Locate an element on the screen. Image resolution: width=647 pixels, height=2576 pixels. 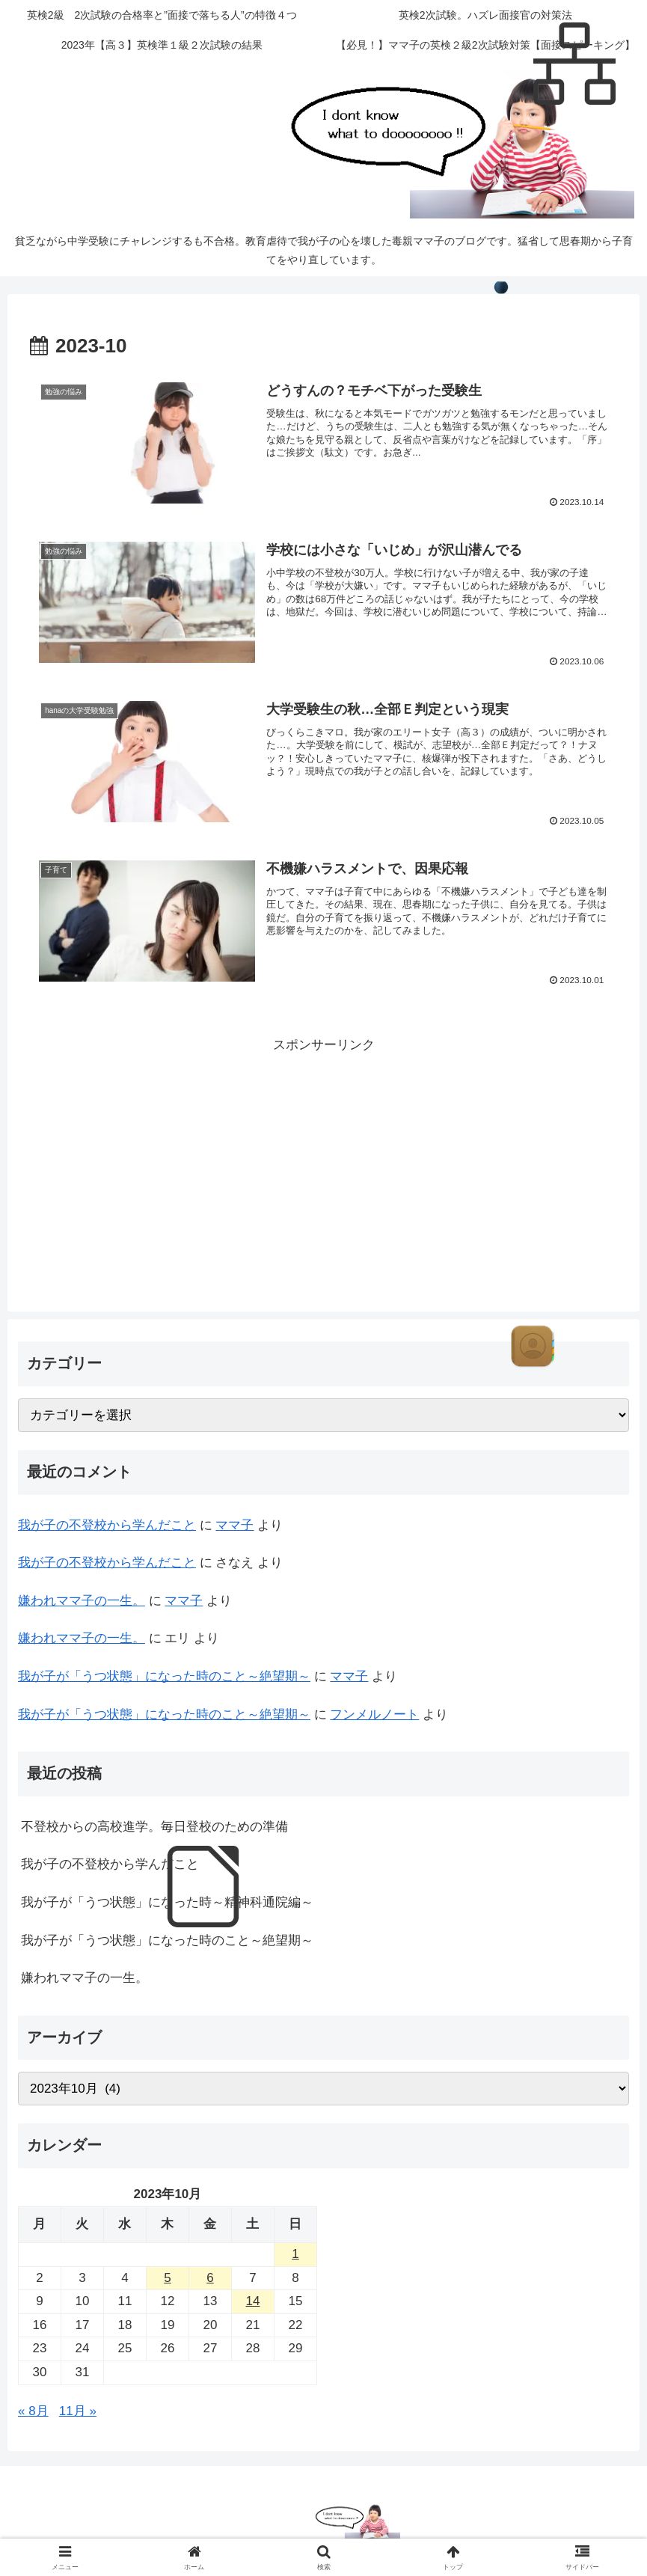
access contacts or address book is located at coordinates (532, 1346).